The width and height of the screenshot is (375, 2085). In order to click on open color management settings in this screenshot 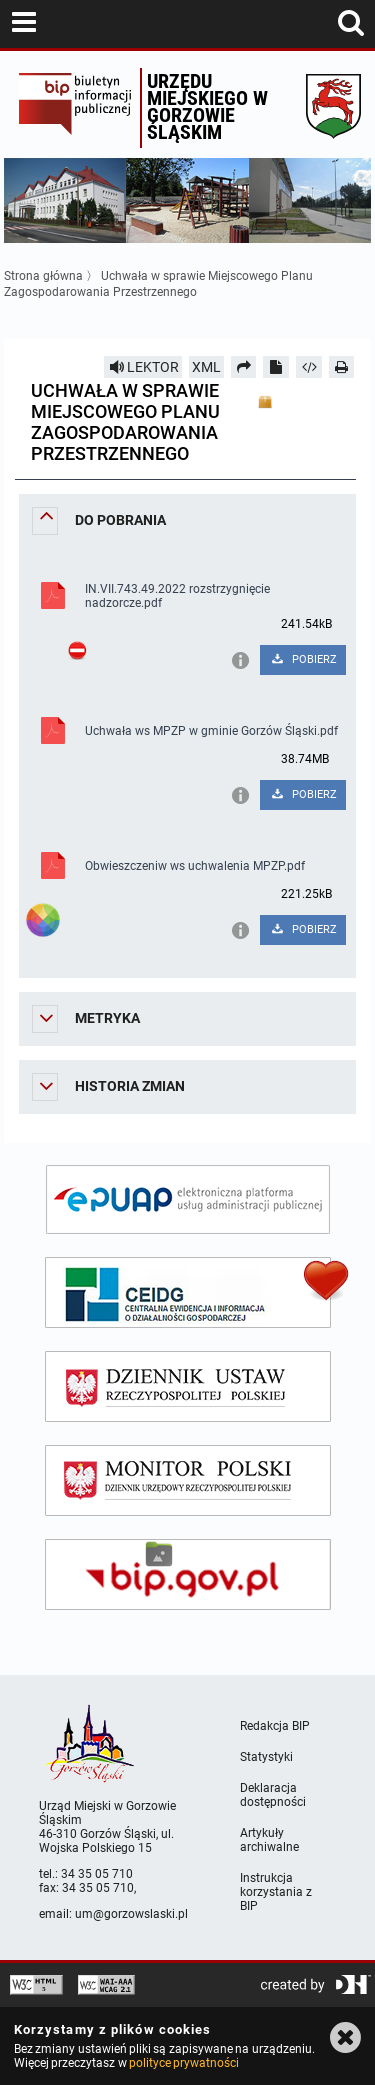, I will do `click(43, 920)`.